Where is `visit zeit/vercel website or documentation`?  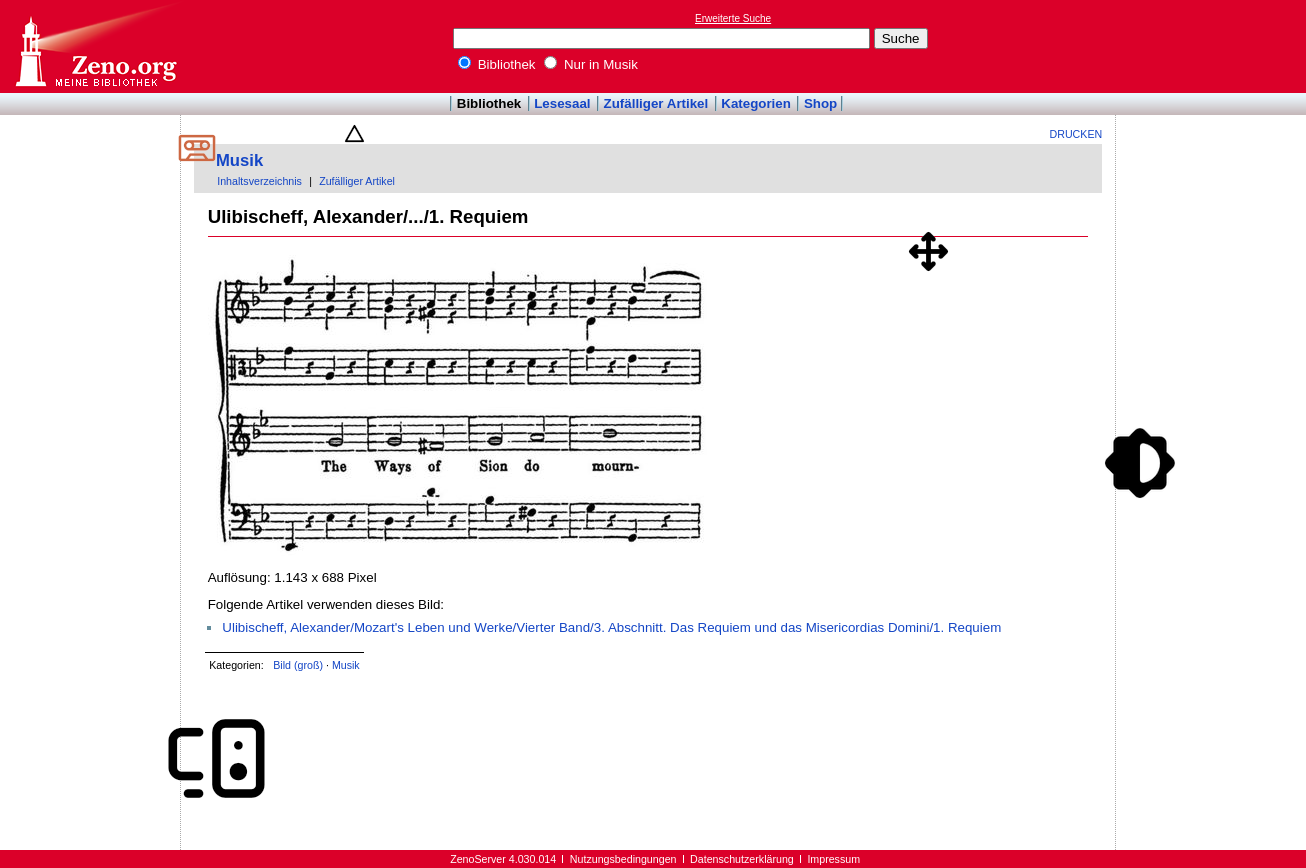
visit zeit/vercel website or documentation is located at coordinates (354, 133).